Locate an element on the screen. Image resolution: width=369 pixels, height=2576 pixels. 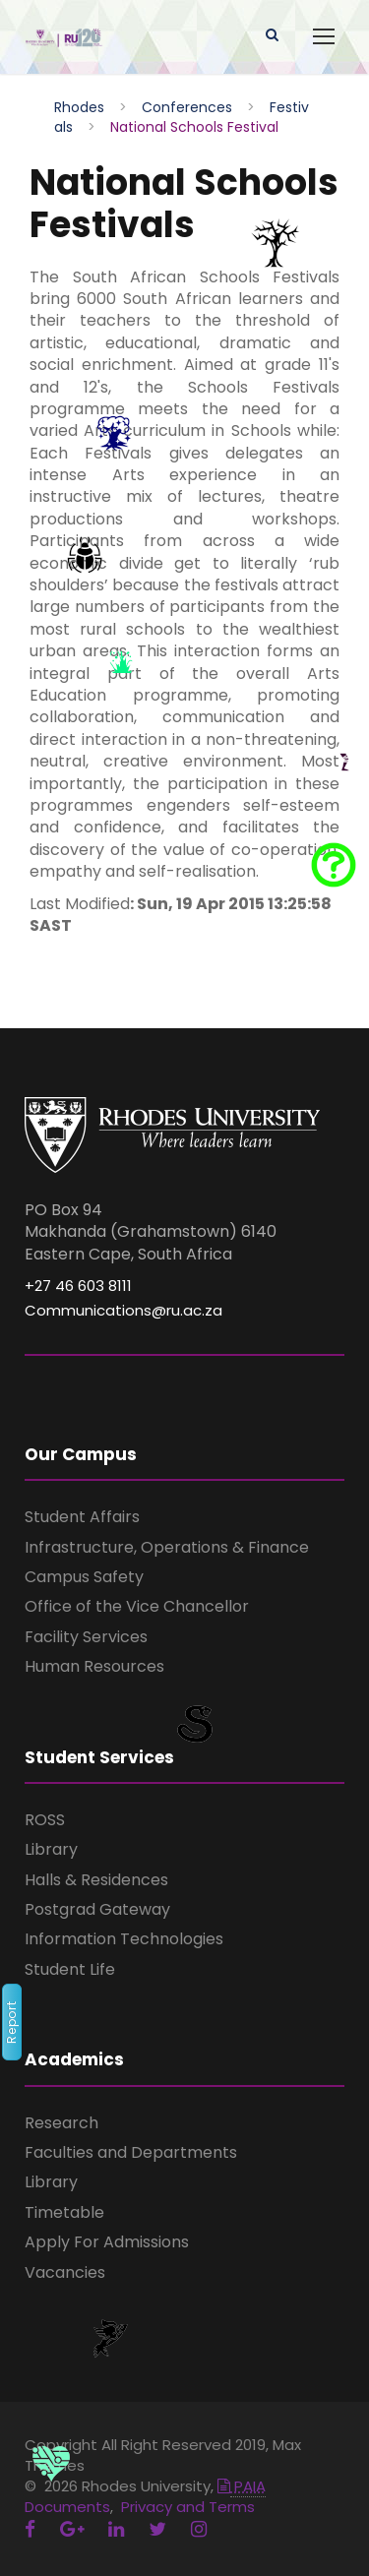
view injury or recovery status is located at coordinates (344, 762).